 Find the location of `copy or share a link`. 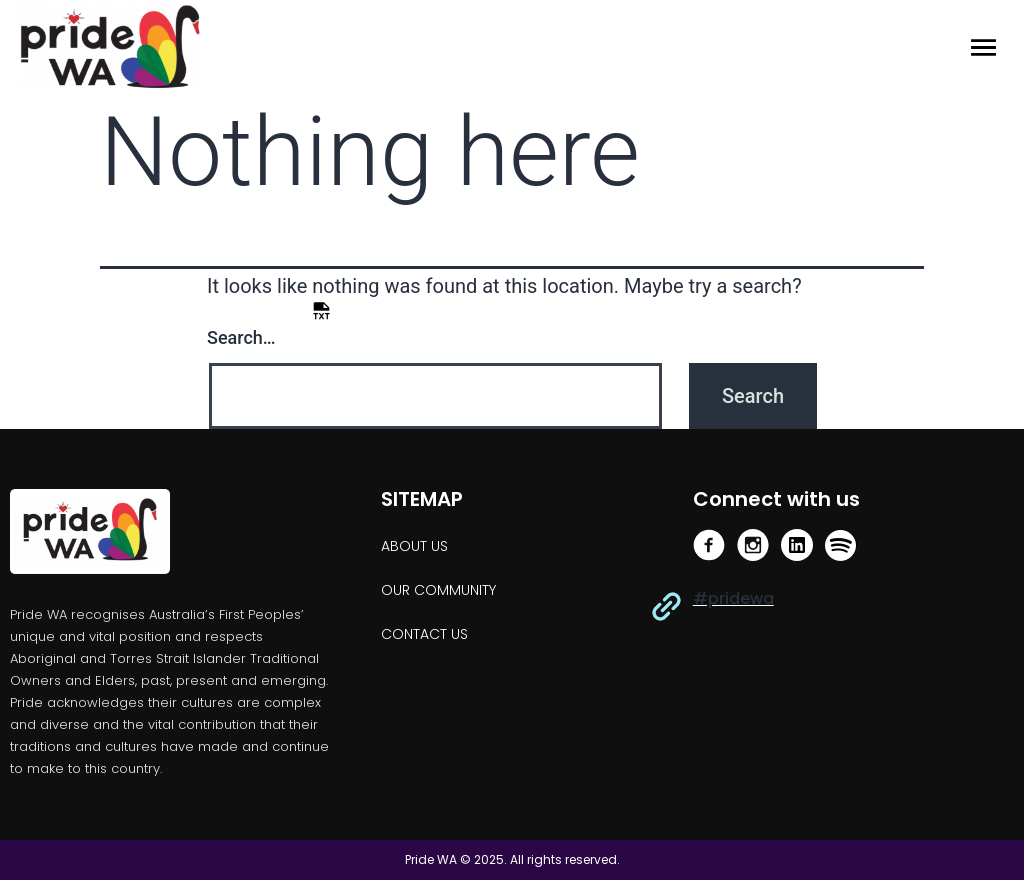

copy or share a link is located at coordinates (666, 606).